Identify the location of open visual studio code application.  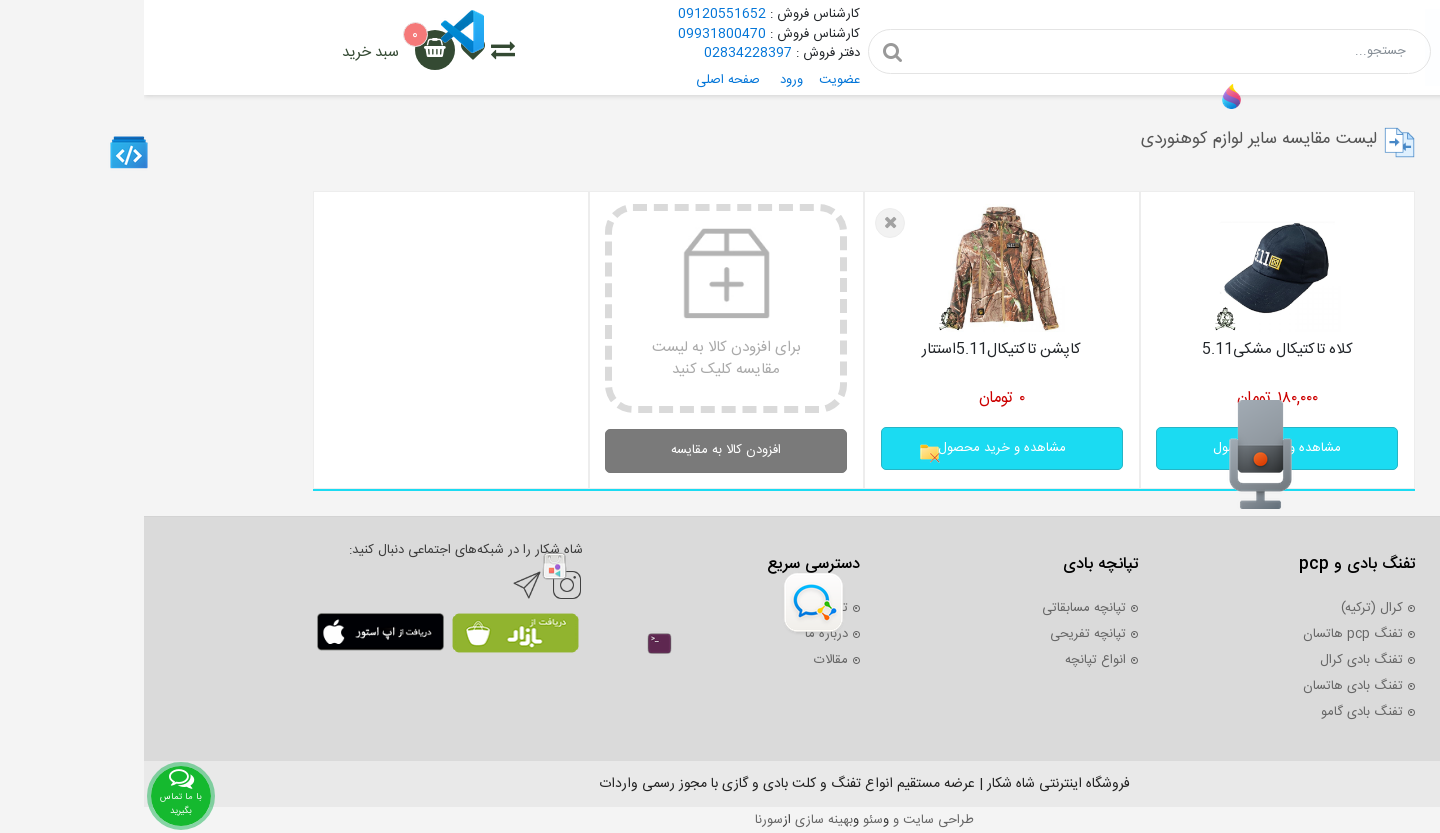
(462, 31).